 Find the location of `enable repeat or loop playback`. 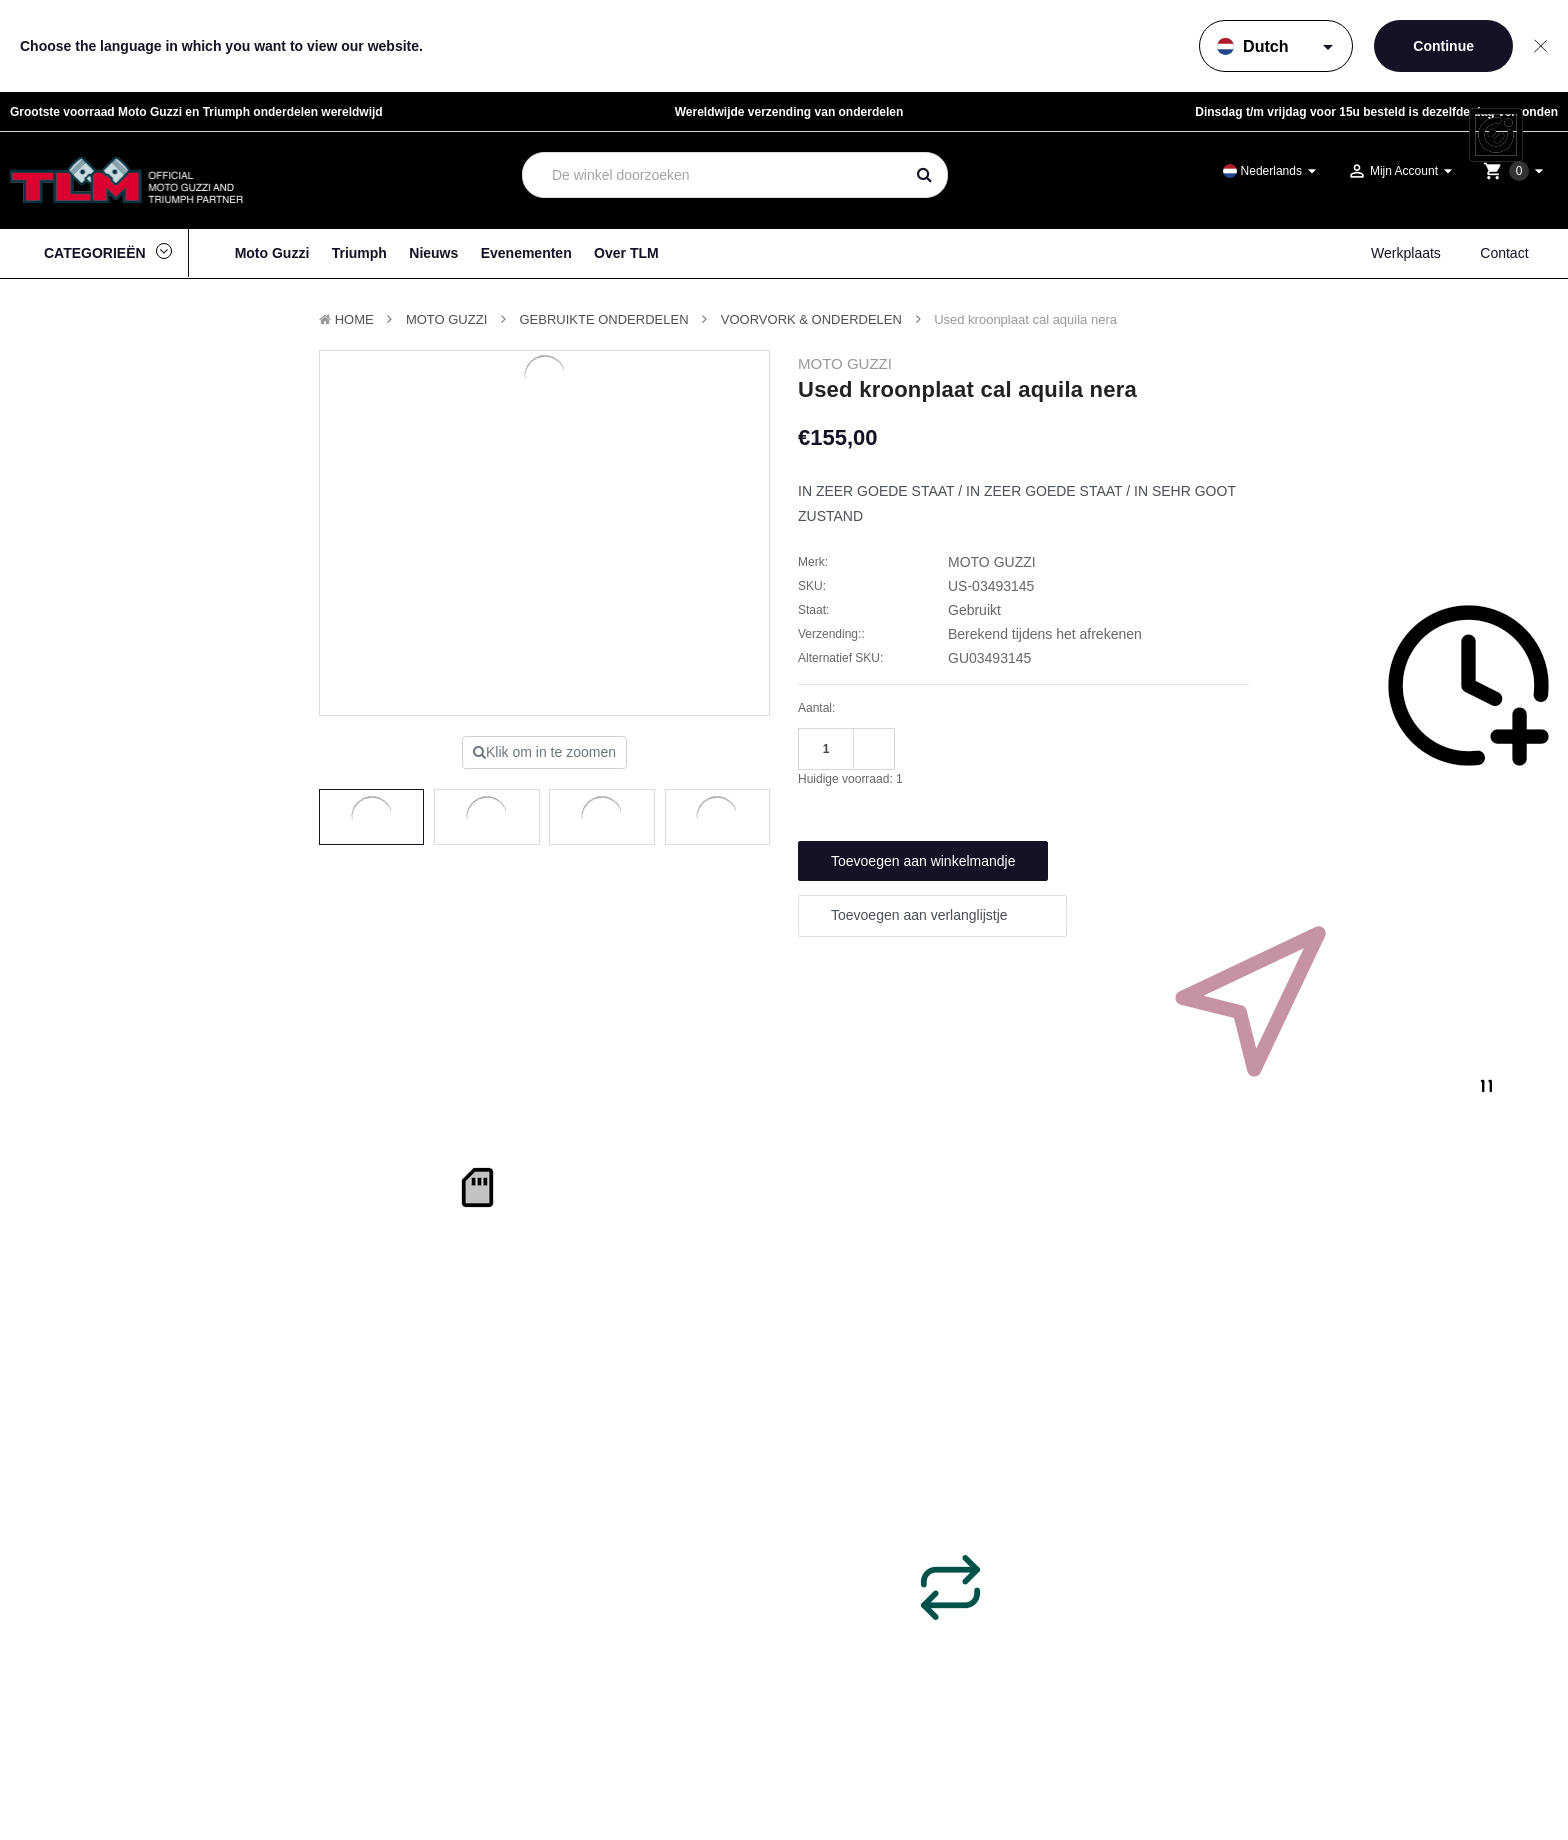

enable repeat or loop playback is located at coordinates (950, 1587).